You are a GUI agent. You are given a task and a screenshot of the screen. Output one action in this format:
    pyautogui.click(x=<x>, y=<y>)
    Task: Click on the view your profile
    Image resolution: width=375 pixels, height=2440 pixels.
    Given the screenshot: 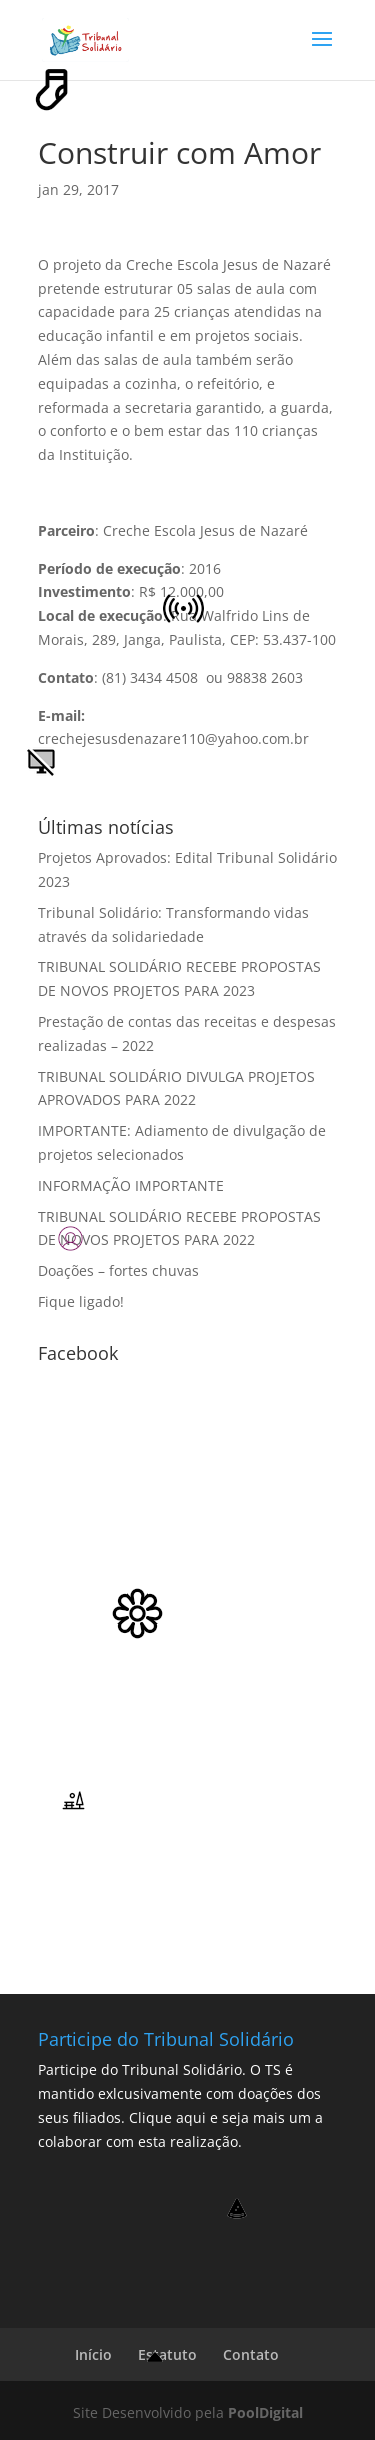 What is the action you would take?
    pyautogui.click(x=70, y=1238)
    